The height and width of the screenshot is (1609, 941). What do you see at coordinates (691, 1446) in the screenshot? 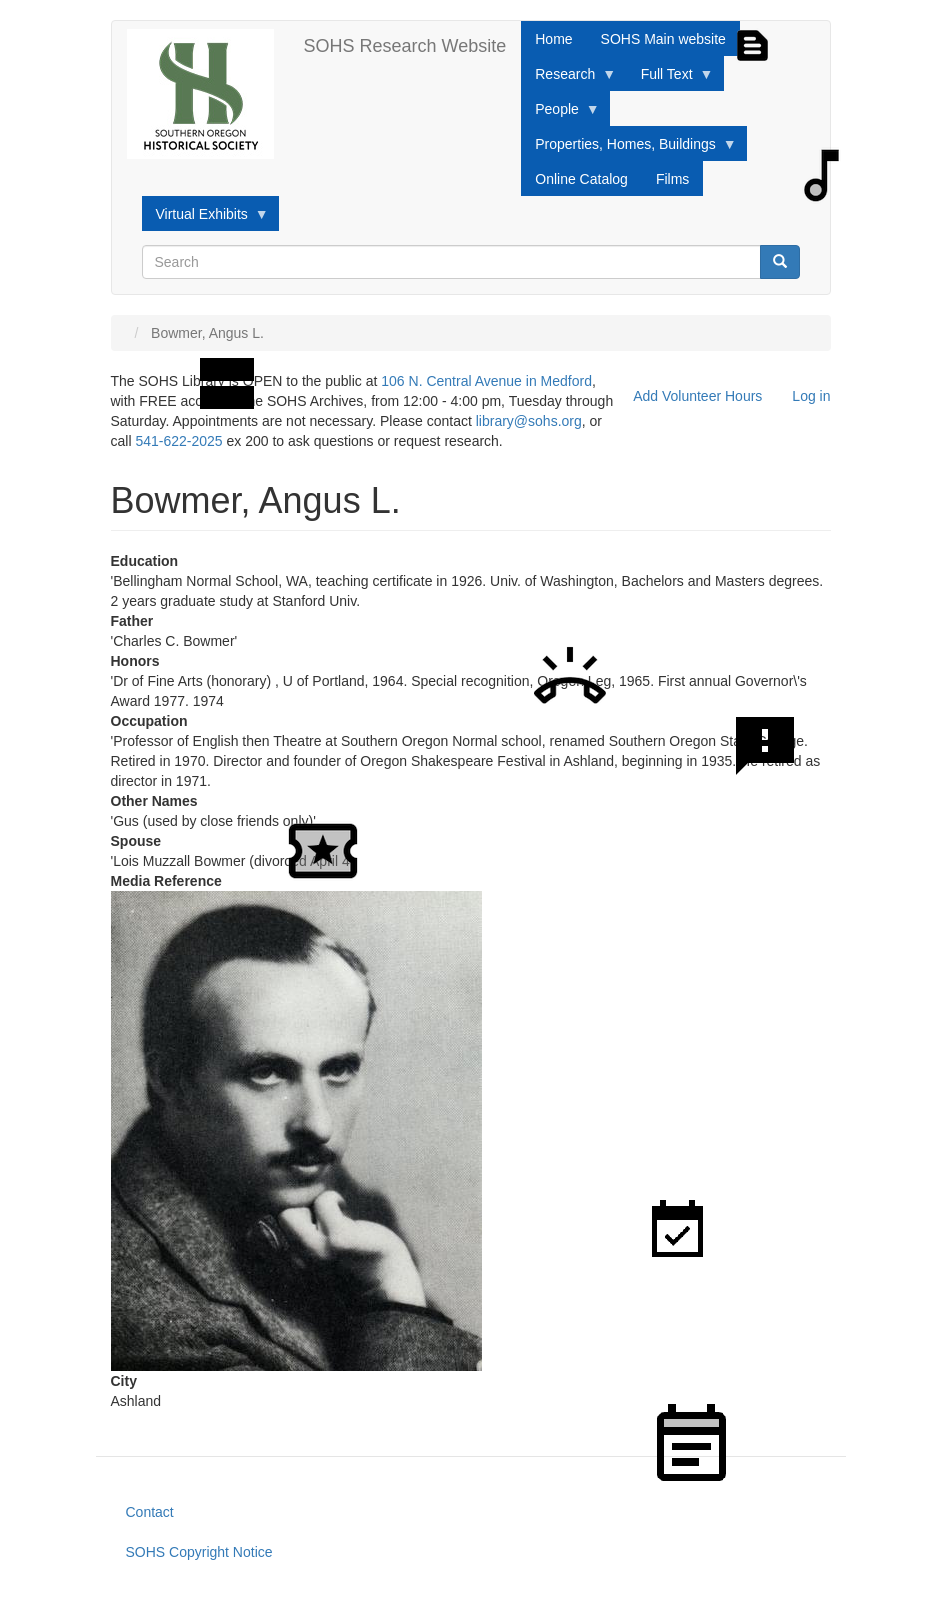
I see `view event details or notes` at bounding box center [691, 1446].